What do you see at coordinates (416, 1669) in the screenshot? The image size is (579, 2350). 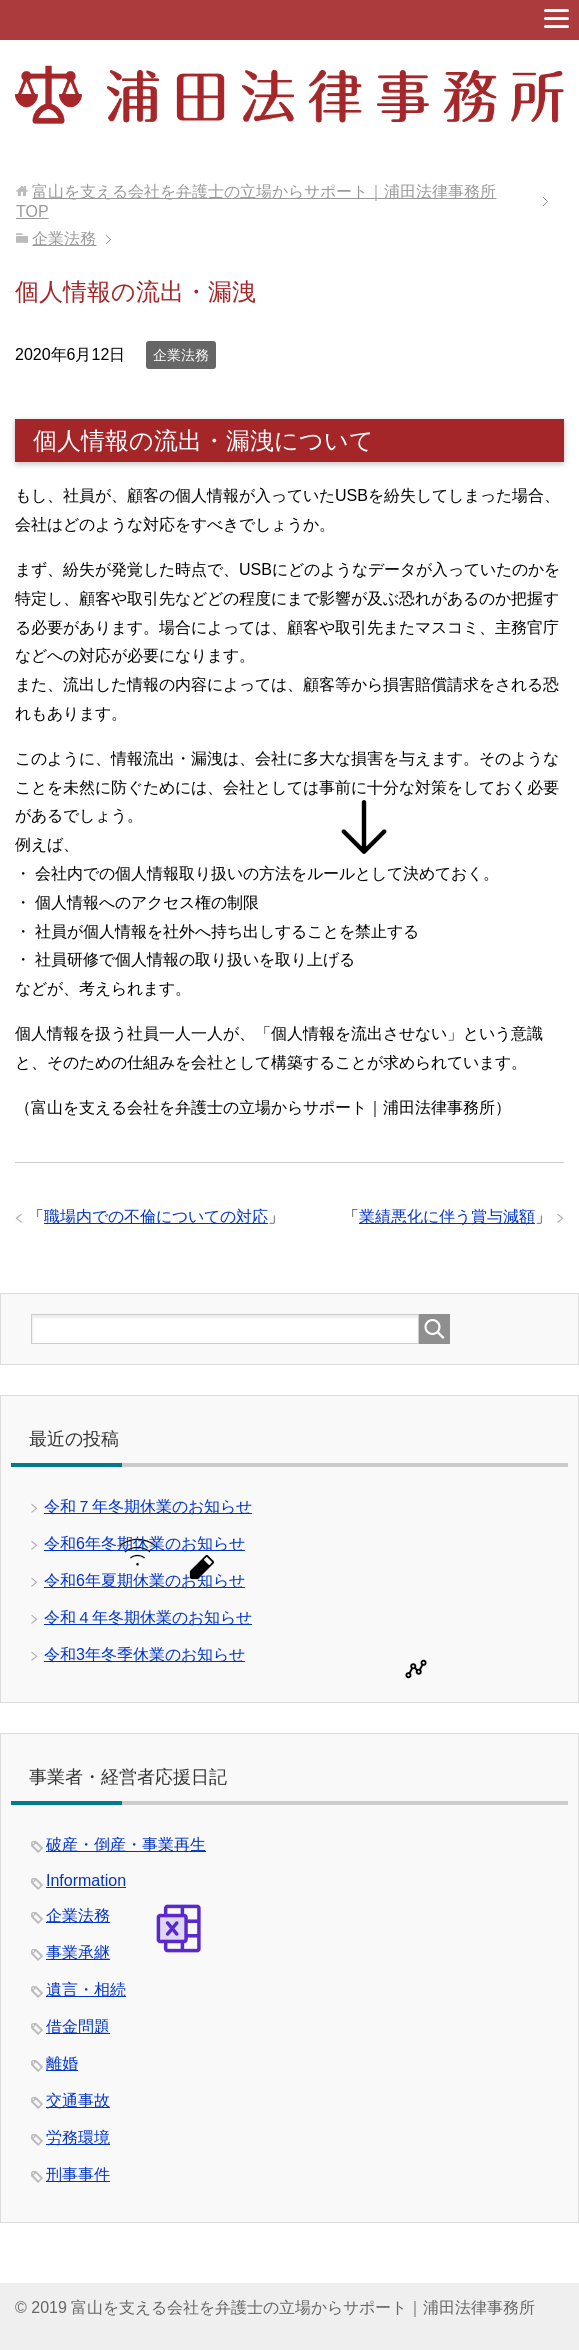 I see `view connected data points or nodes` at bounding box center [416, 1669].